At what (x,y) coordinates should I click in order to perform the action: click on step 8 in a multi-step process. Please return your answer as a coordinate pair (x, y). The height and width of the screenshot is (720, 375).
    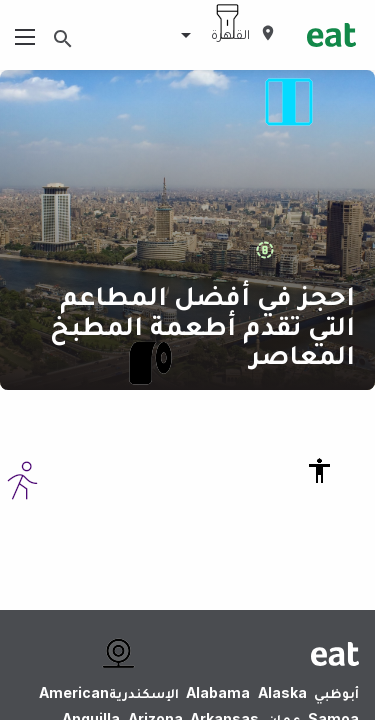
    Looking at the image, I should click on (265, 250).